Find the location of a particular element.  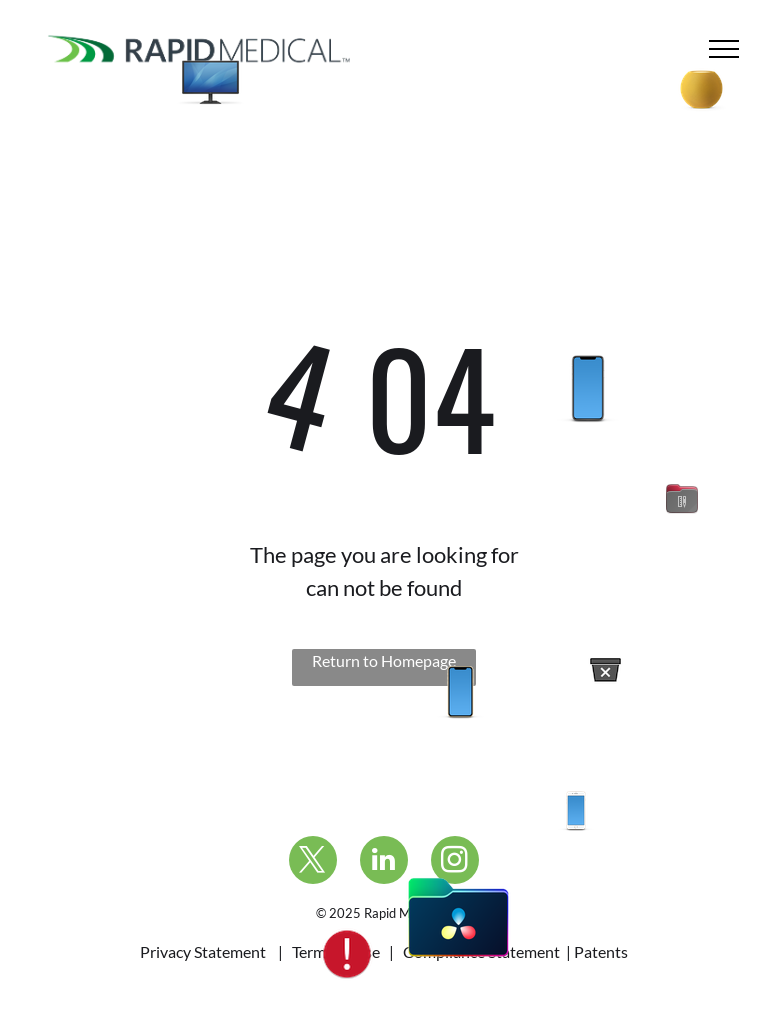

view junk mail folder is located at coordinates (605, 668).